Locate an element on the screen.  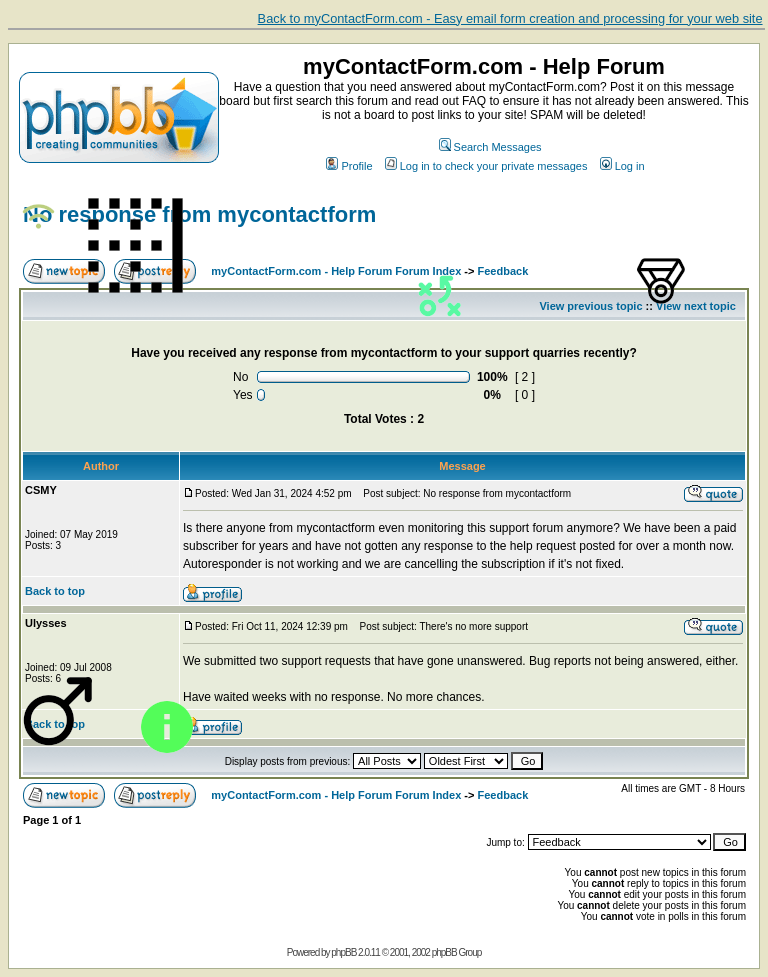
view strategy or game plan is located at coordinates (438, 296).